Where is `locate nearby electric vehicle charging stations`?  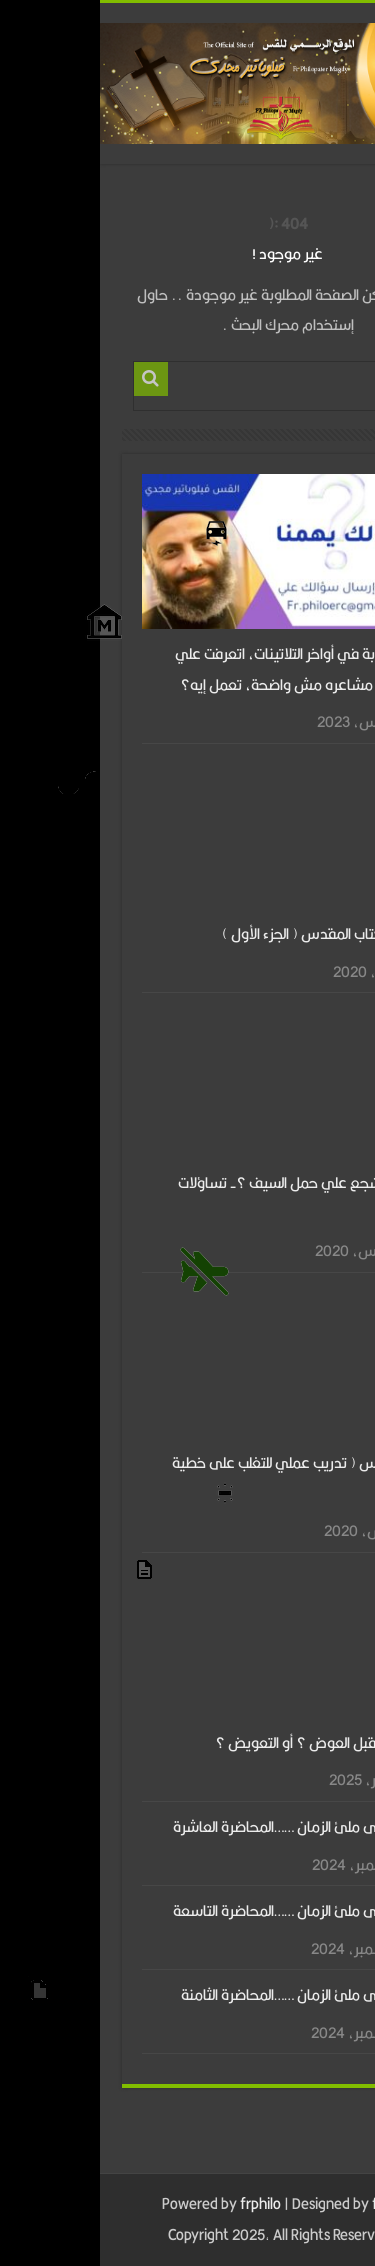 locate nearby electric vehicle charging stations is located at coordinates (216, 533).